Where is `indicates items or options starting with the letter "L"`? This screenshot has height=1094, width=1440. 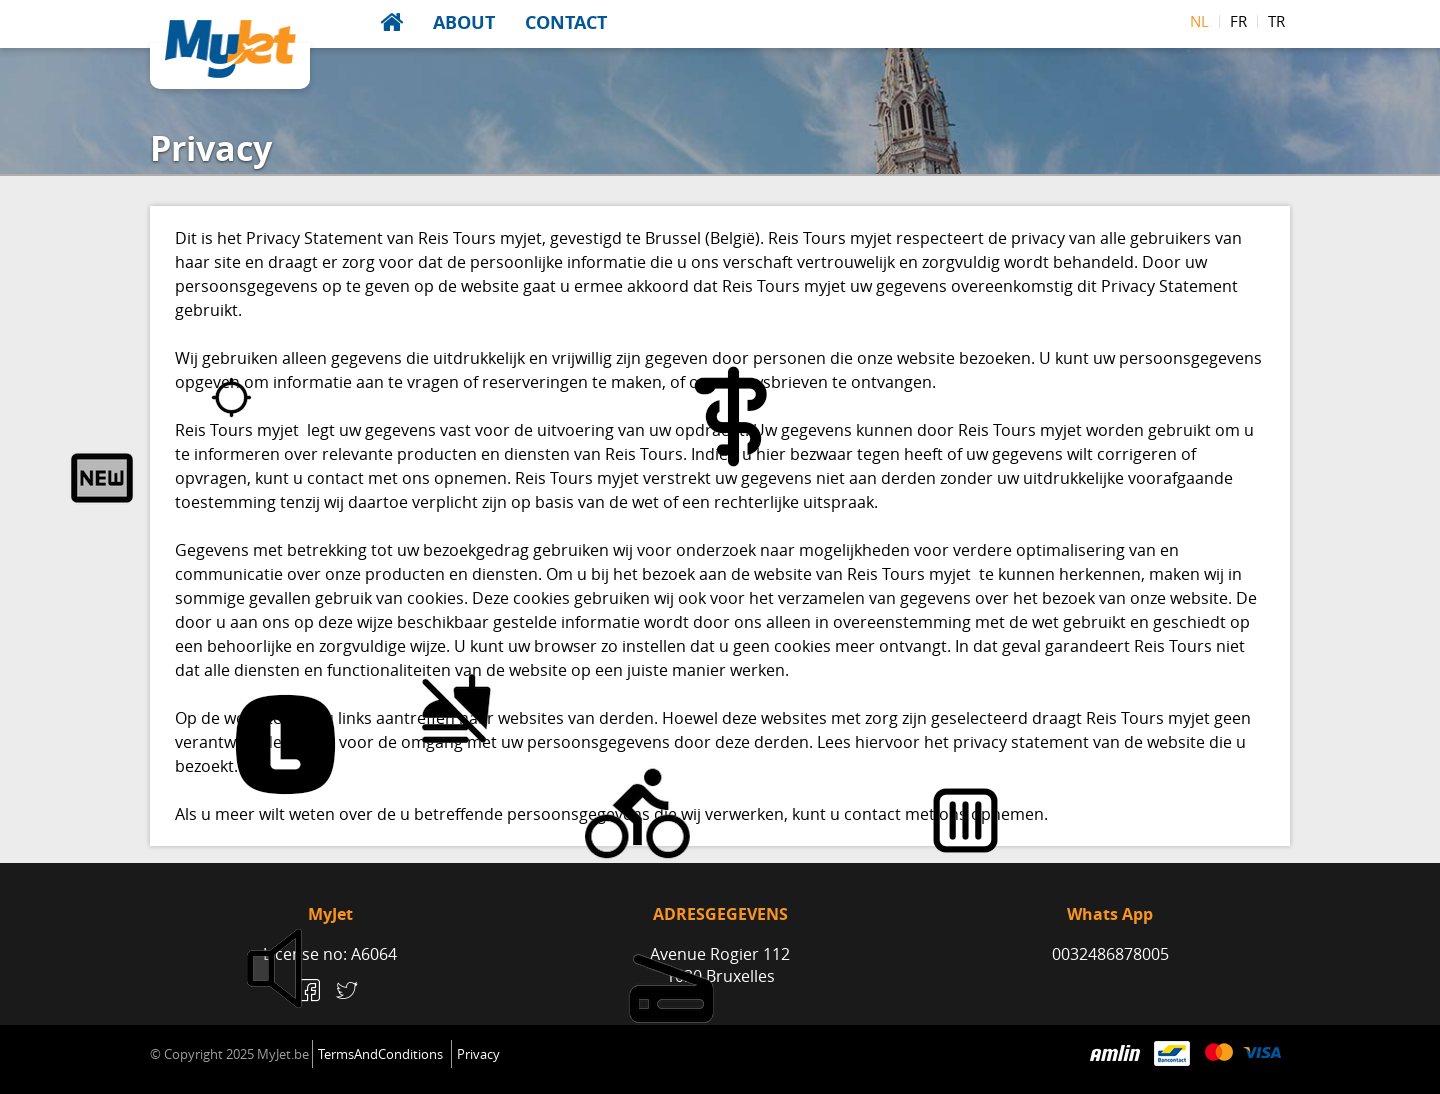
indicates items or options starting with the letter "L" is located at coordinates (285, 744).